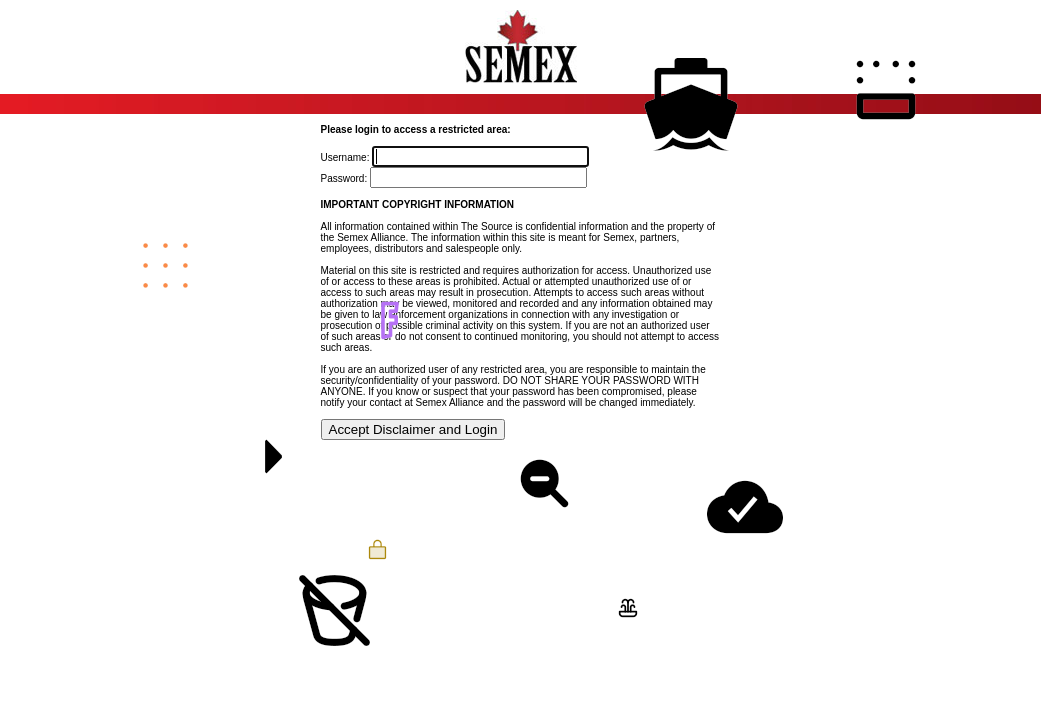 The height and width of the screenshot is (720, 1041). Describe the element at coordinates (390, 320) in the screenshot. I see `launch fortnite game` at that location.